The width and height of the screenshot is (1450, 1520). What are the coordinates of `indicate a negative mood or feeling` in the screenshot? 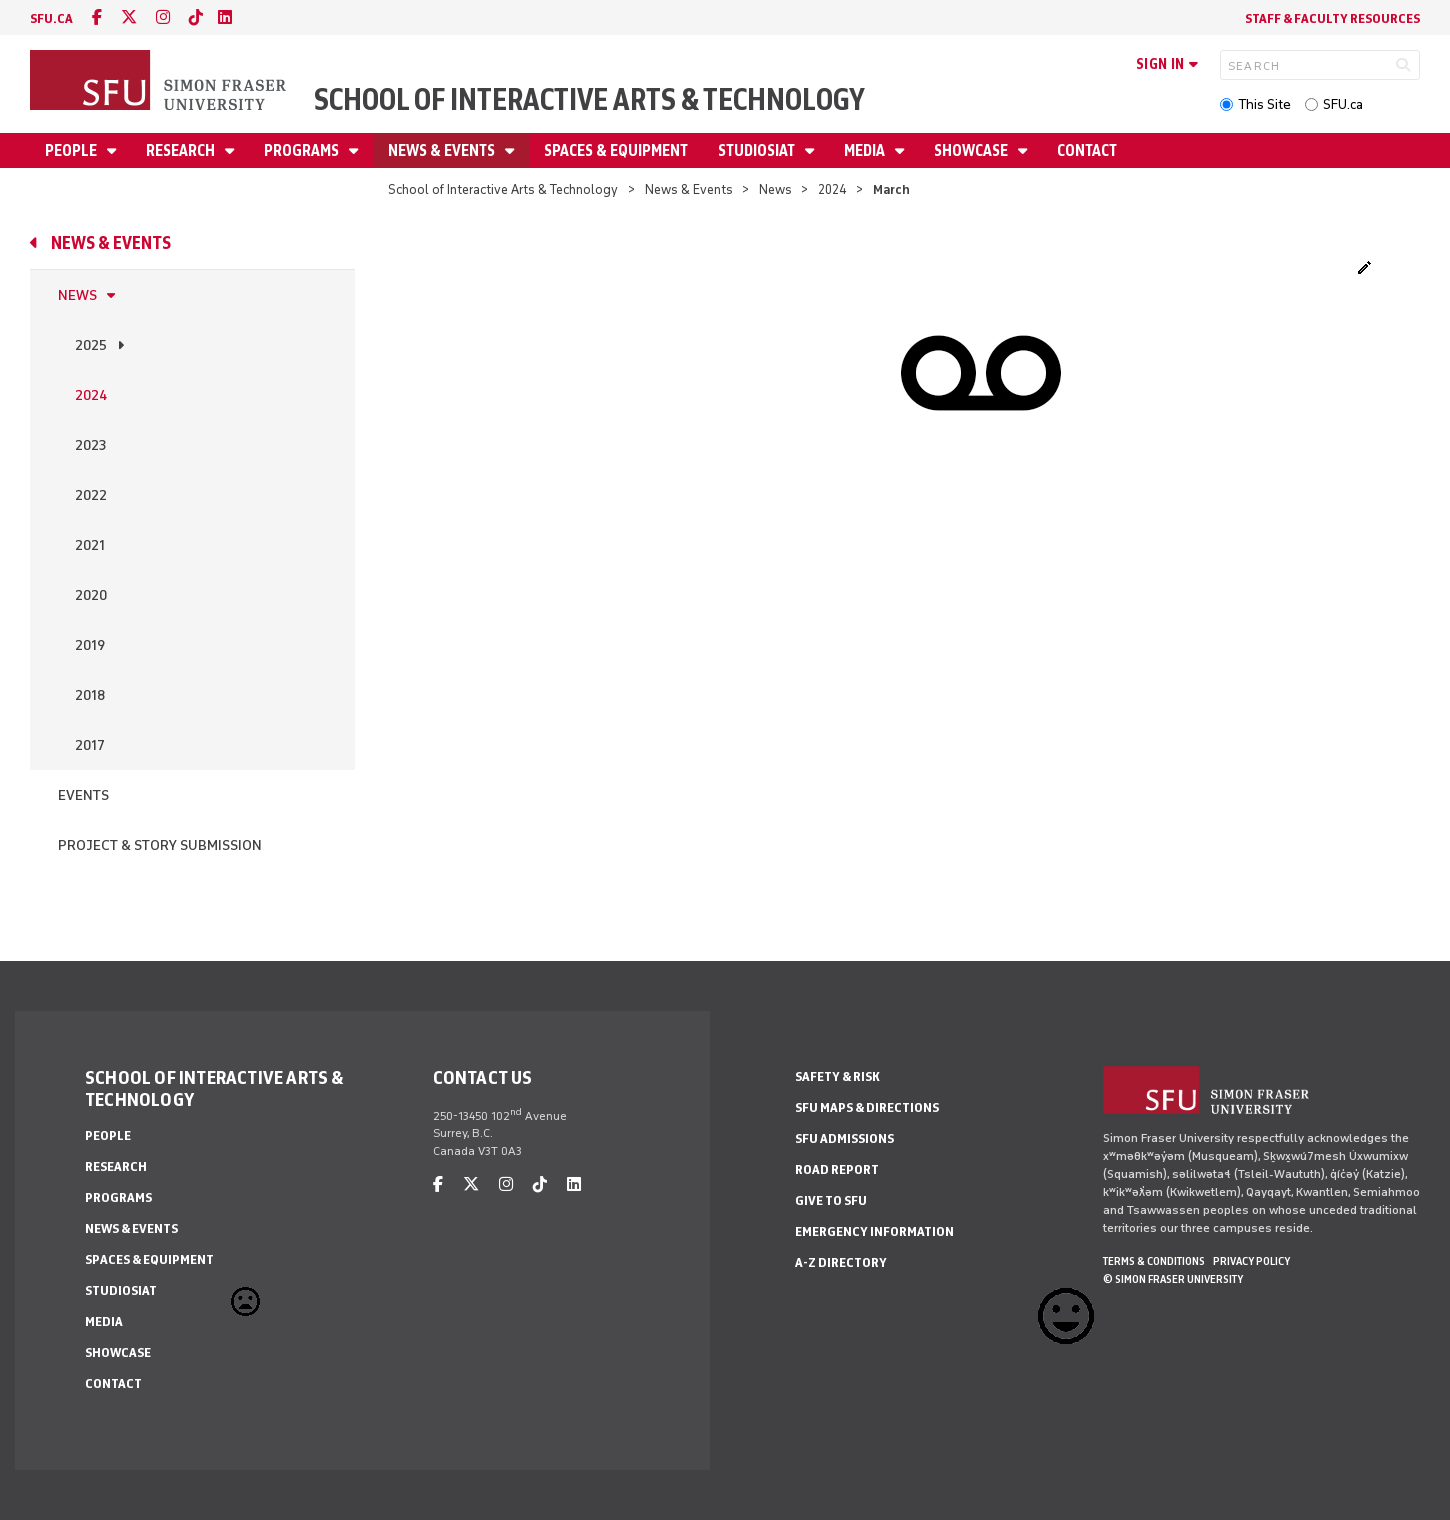 It's located at (245, 1301).